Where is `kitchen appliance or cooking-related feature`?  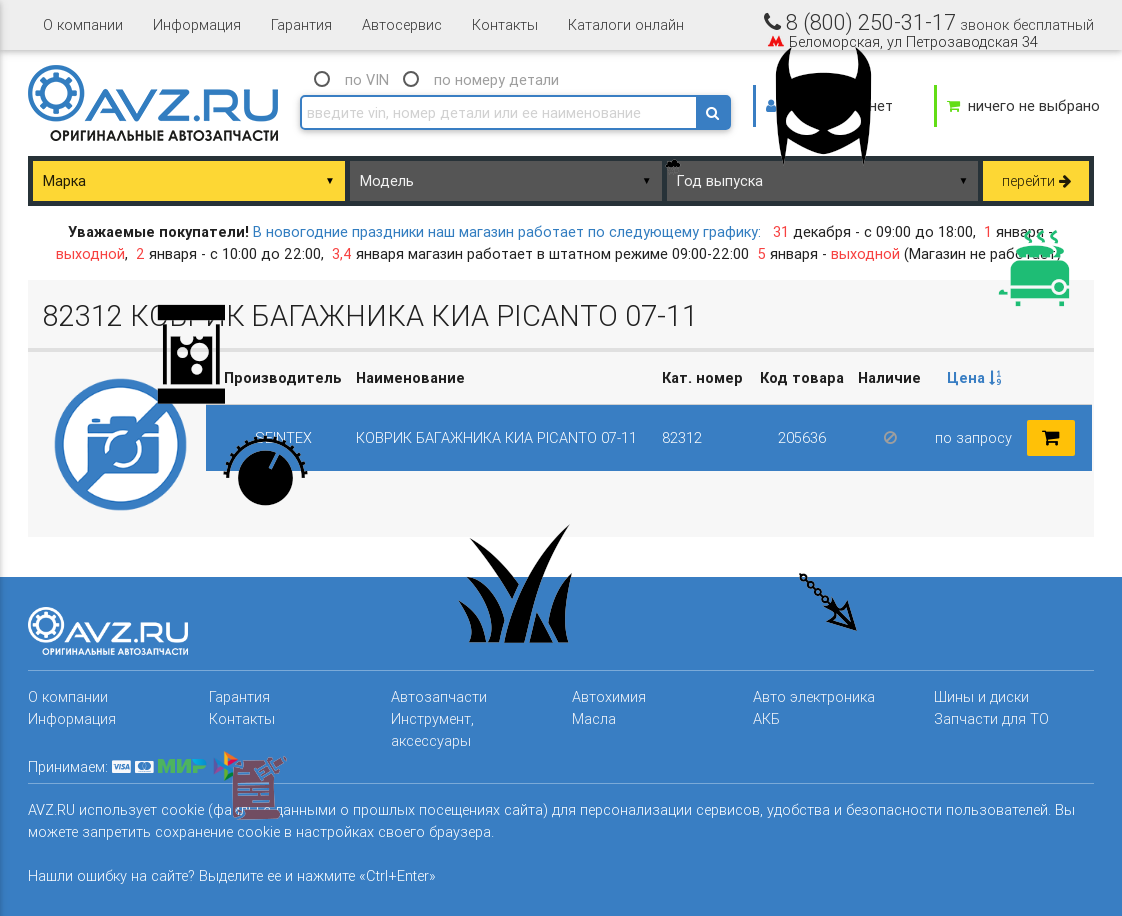 kitchen appliance or cooking-related feature is located at coordinates (1034, 268).